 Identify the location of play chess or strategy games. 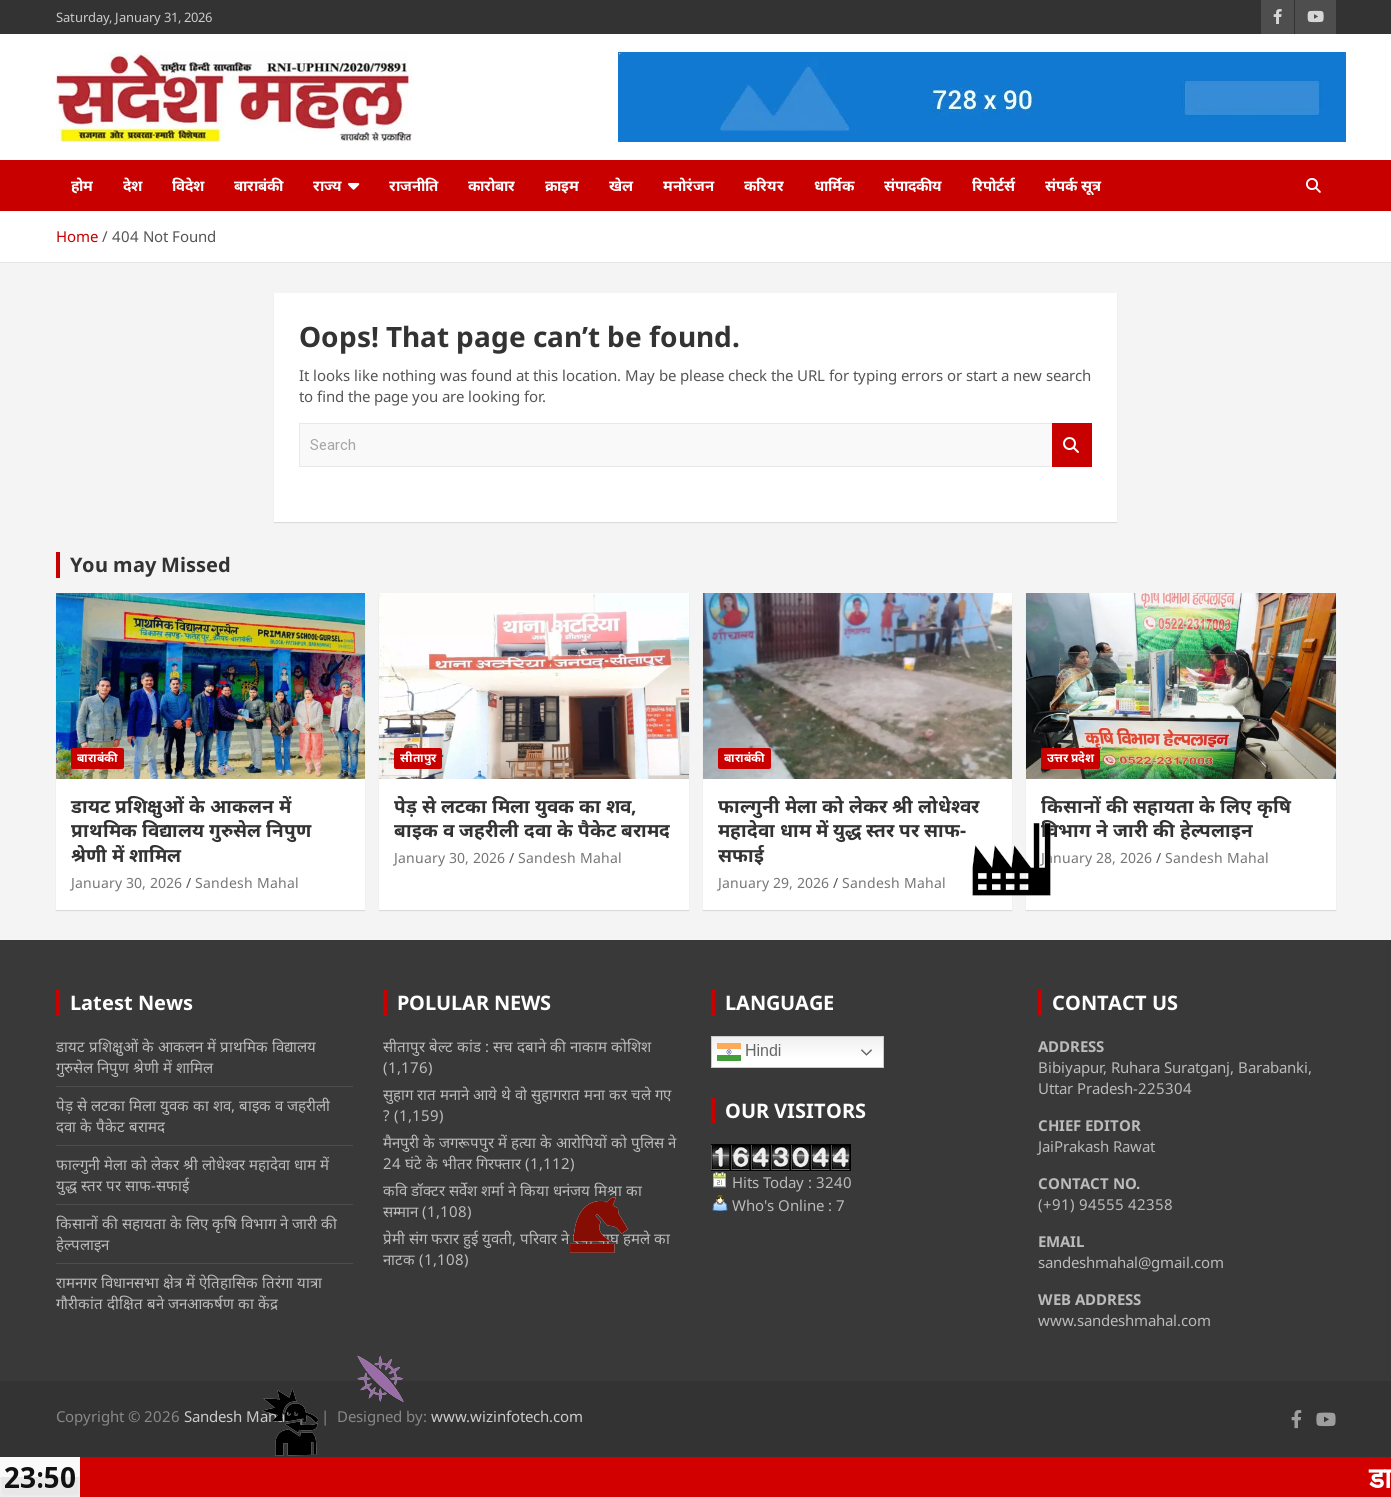
(599, 1220).